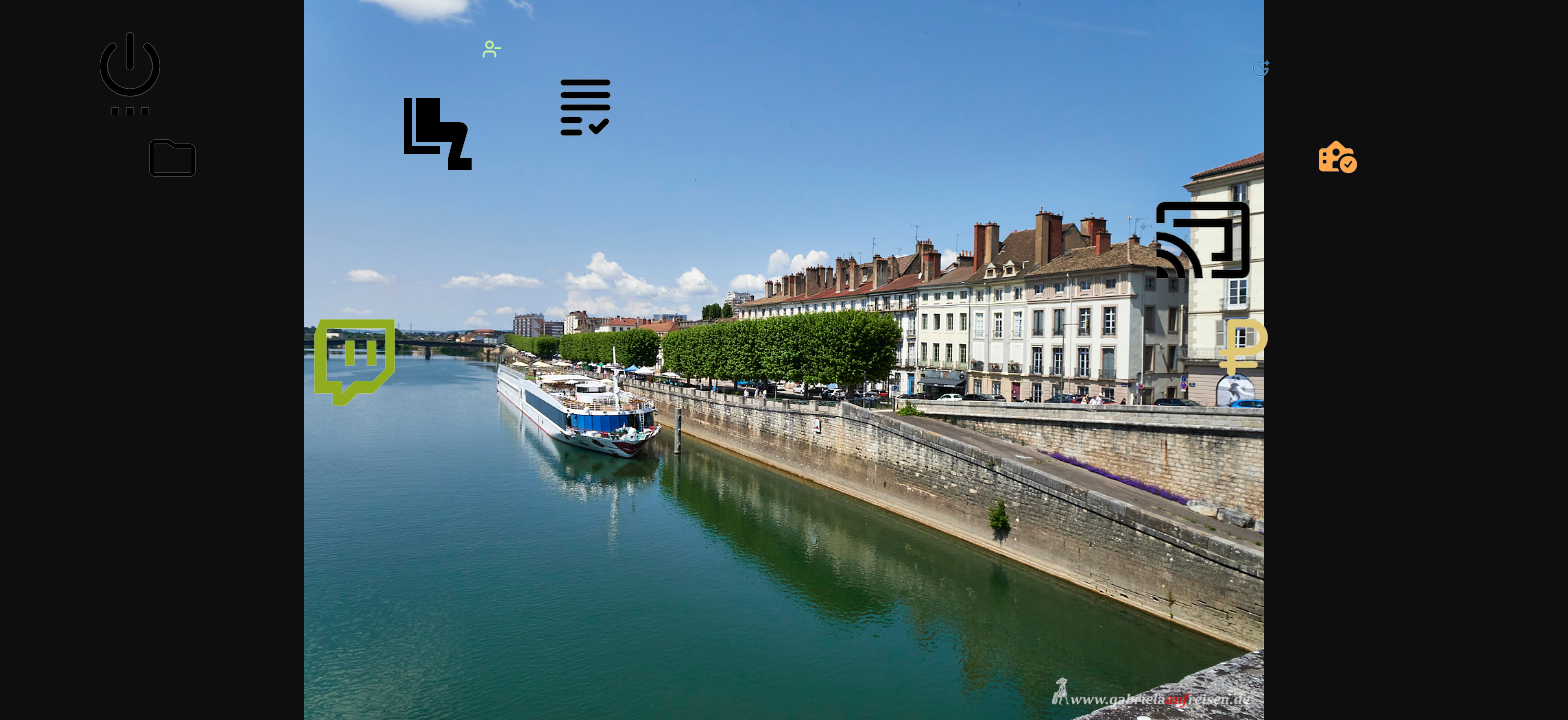  What do you see at coordinates (492, 49) in the screenshot?
I see `remove a user or contact` at bounding box center [492, 49].